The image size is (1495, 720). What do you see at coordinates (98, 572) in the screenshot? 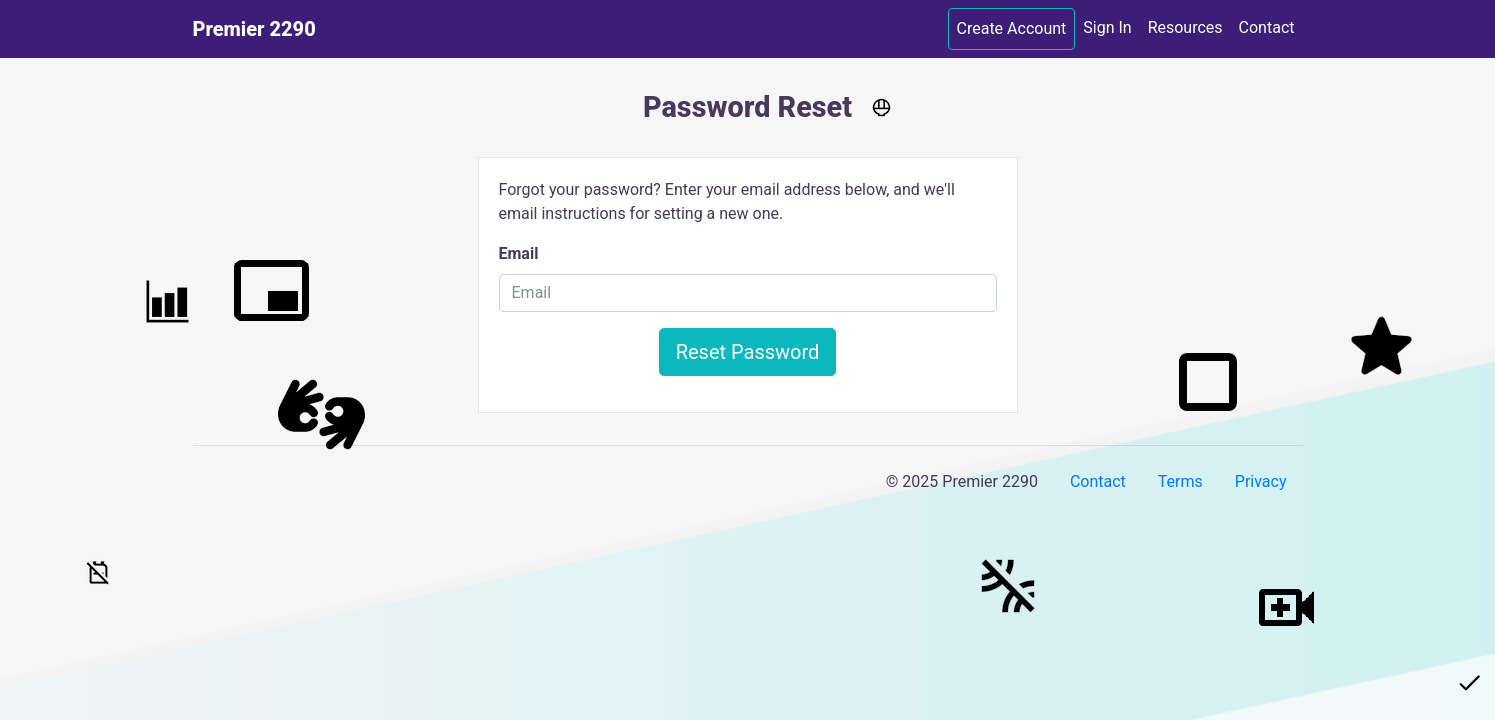
I see `backpacks not allowed in this area` at bounding box center [98, 572].